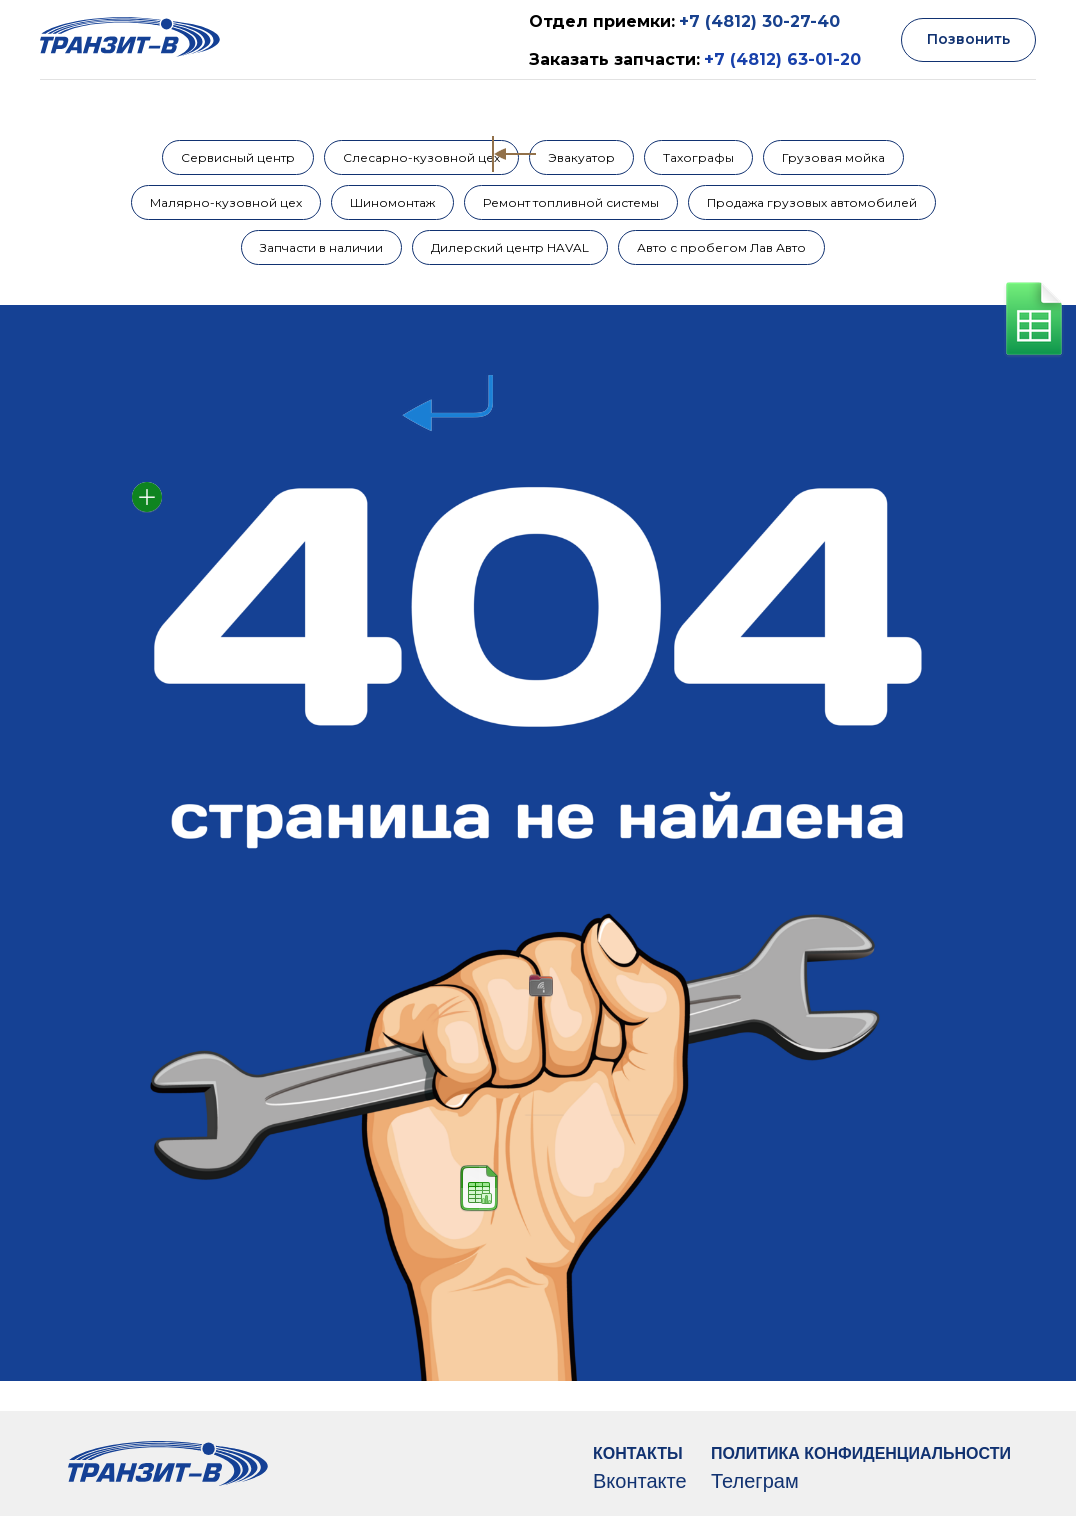  What do you see at coordinates (514, 154) in the screenshot?
I see `go to the first item in a list or sequence` at bounding box center [514, 154].